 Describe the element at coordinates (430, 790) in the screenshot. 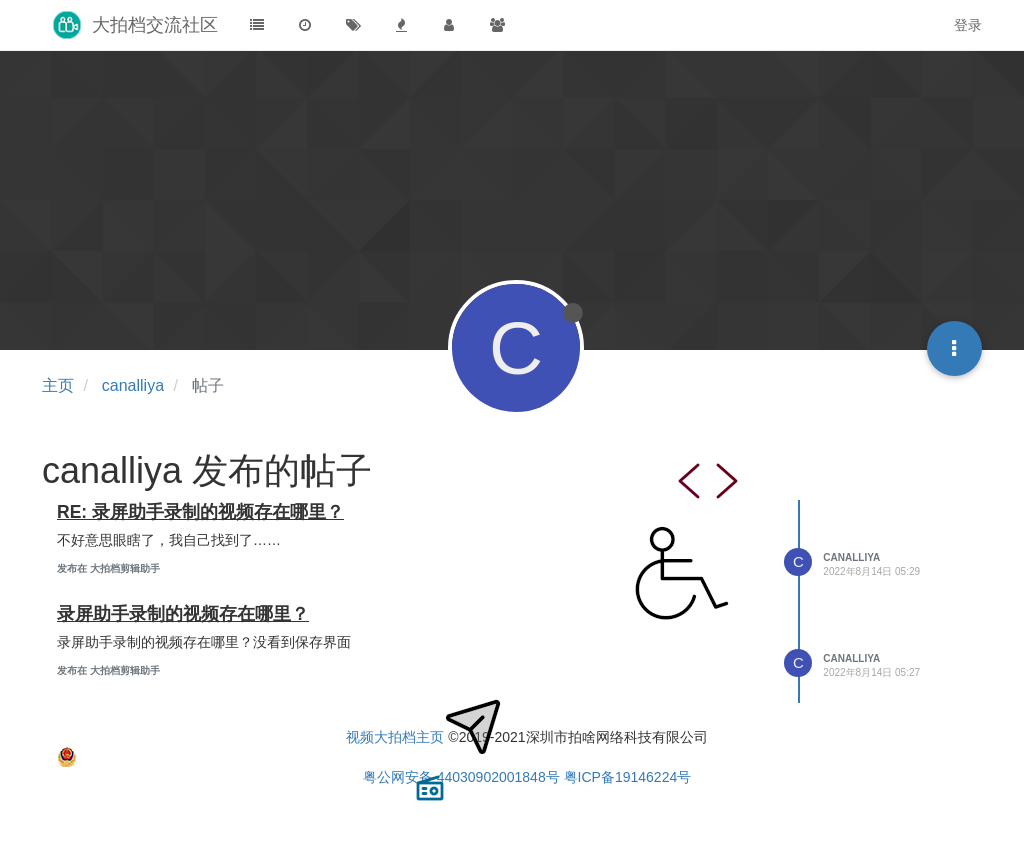

I see `open radio or audio streaming` at that location.